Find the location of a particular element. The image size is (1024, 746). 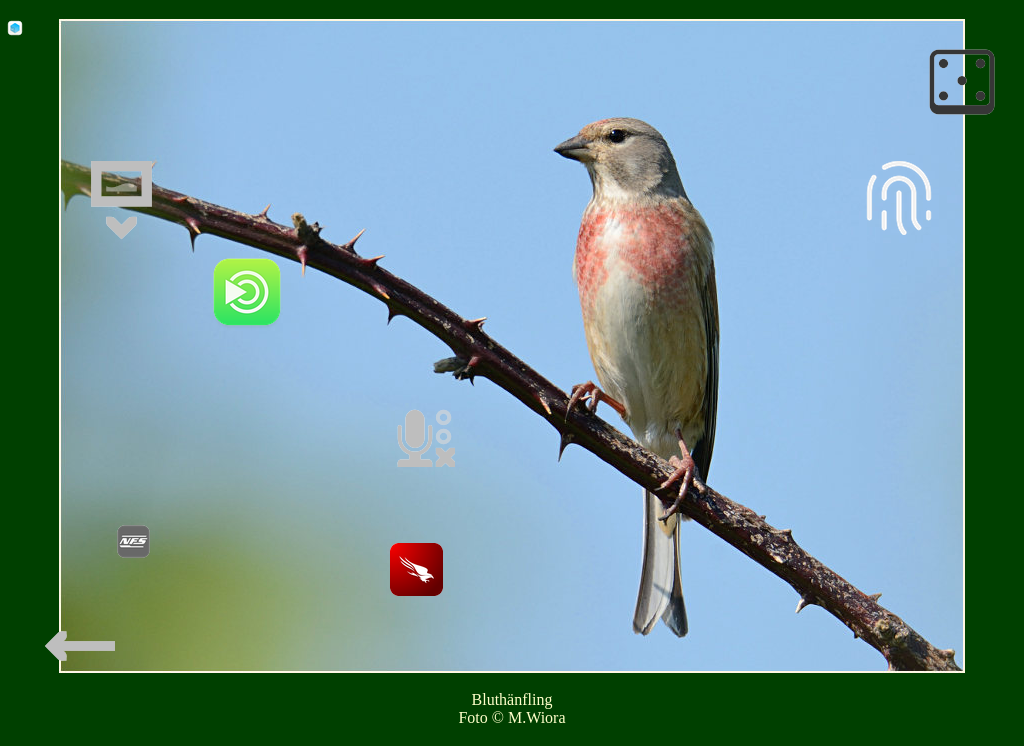

launch tali dice game is located at coordinates (962, 82).